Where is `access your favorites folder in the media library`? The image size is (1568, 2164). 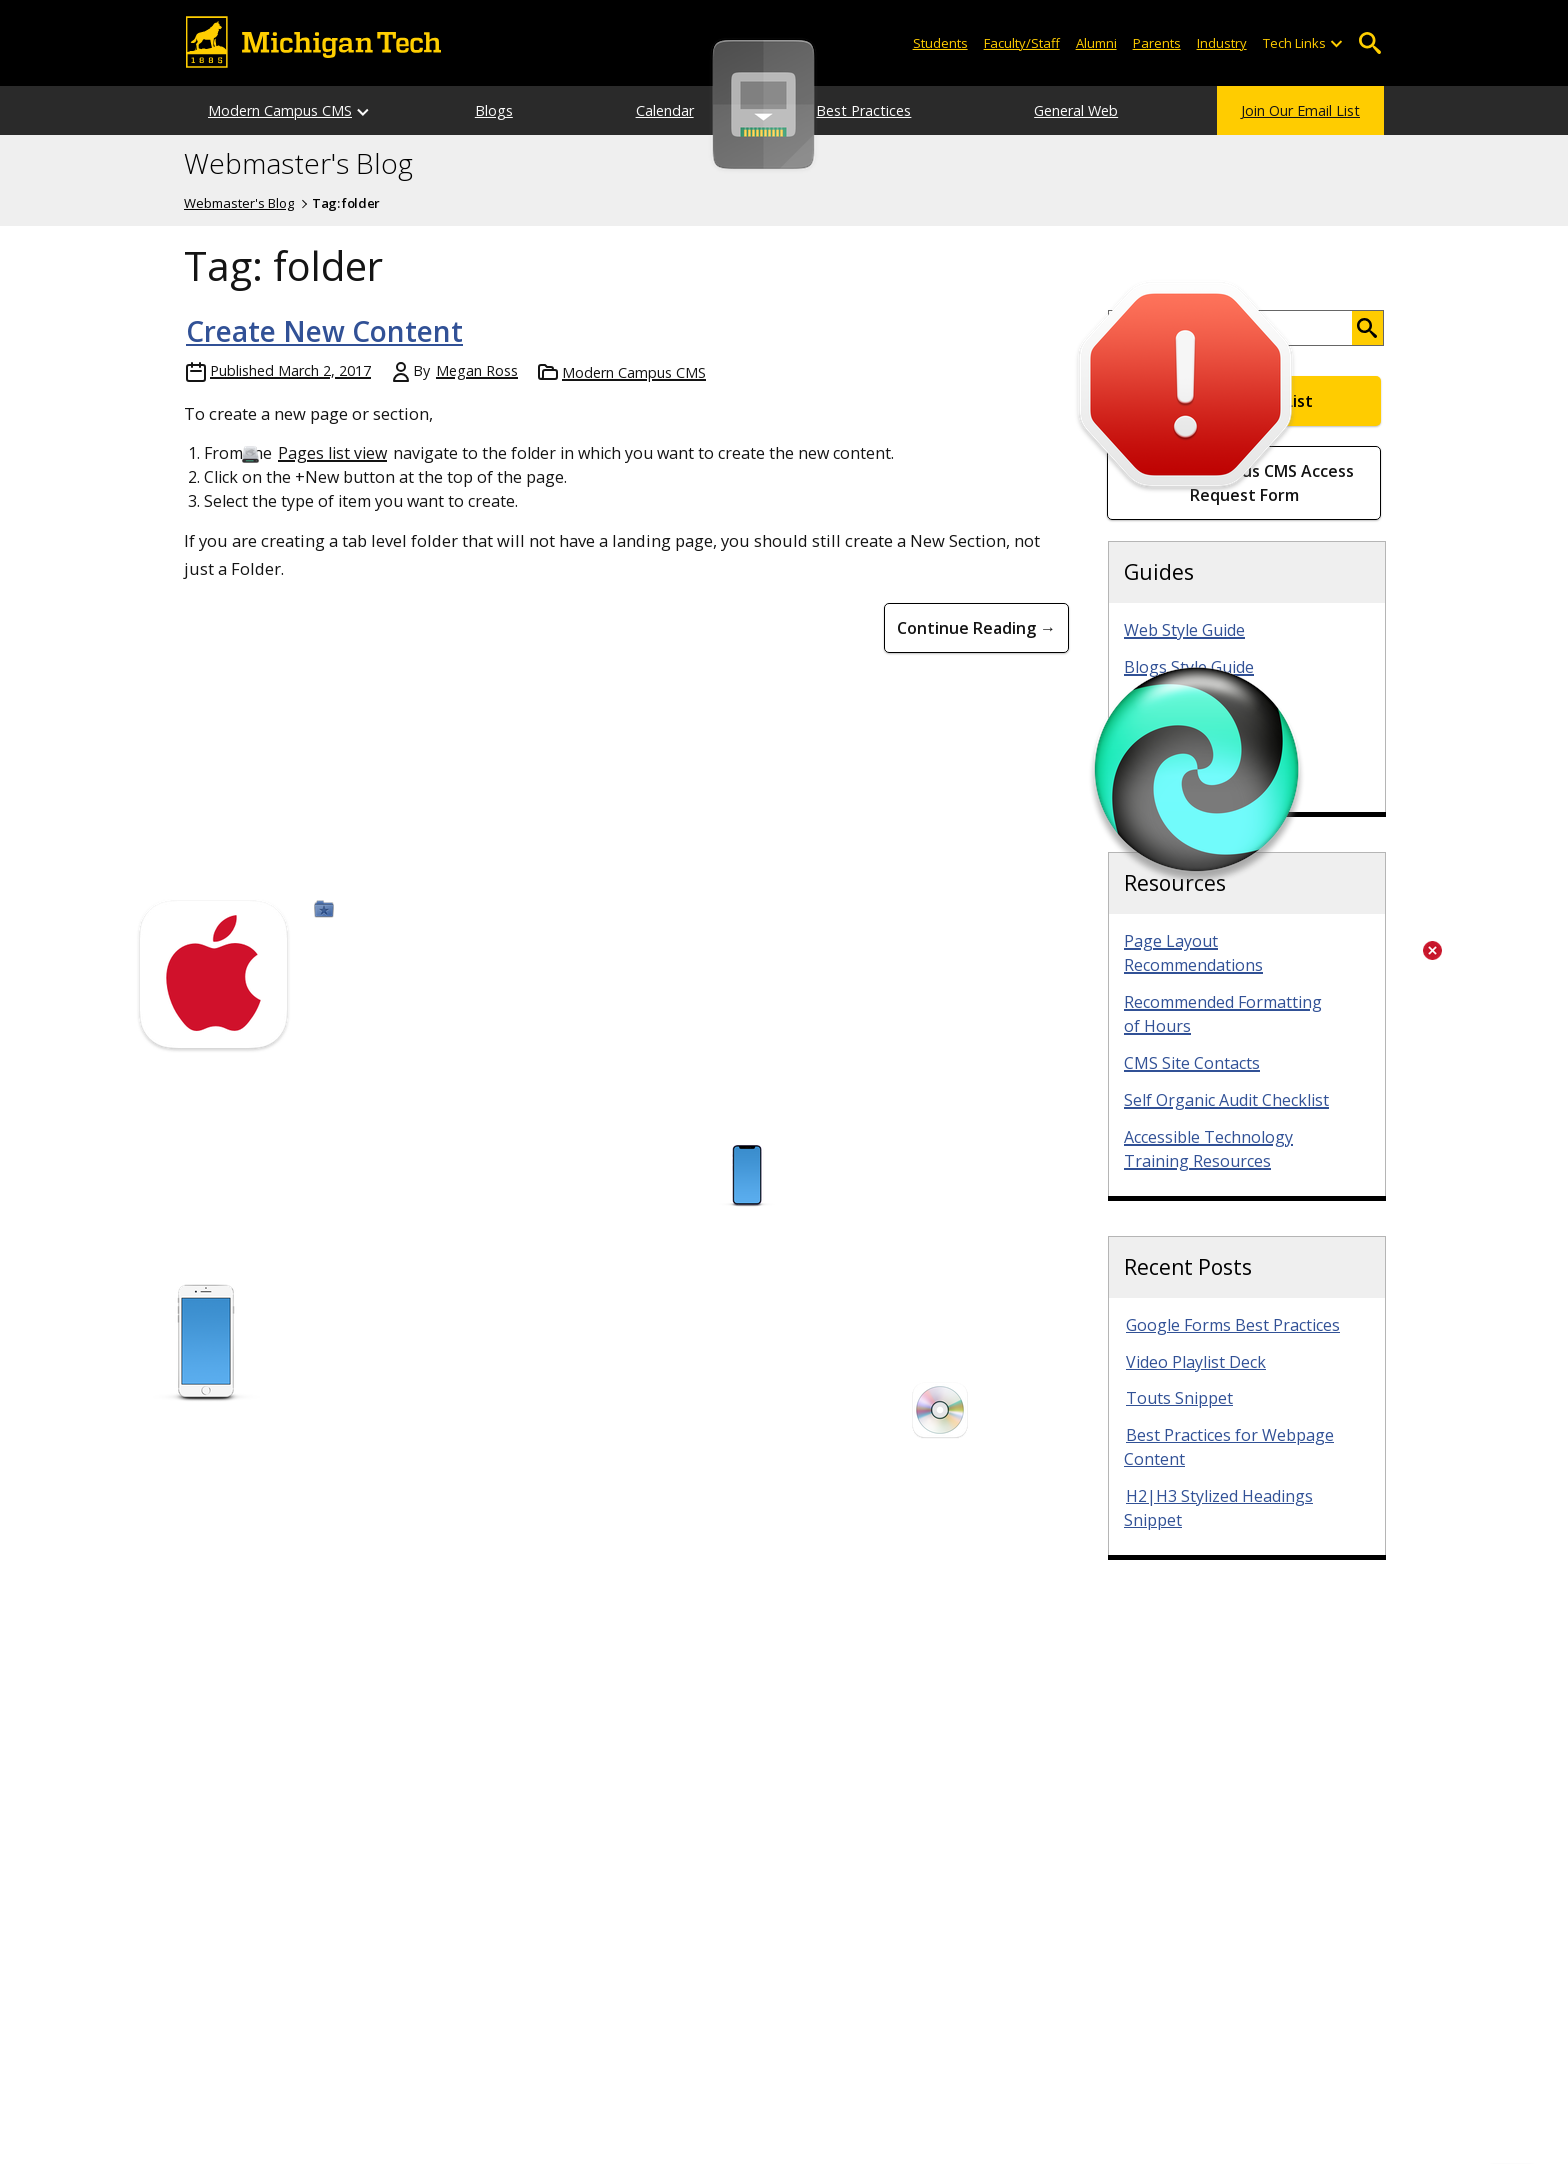
access your favorites folder in the media library is located at coordinates (324, 909).